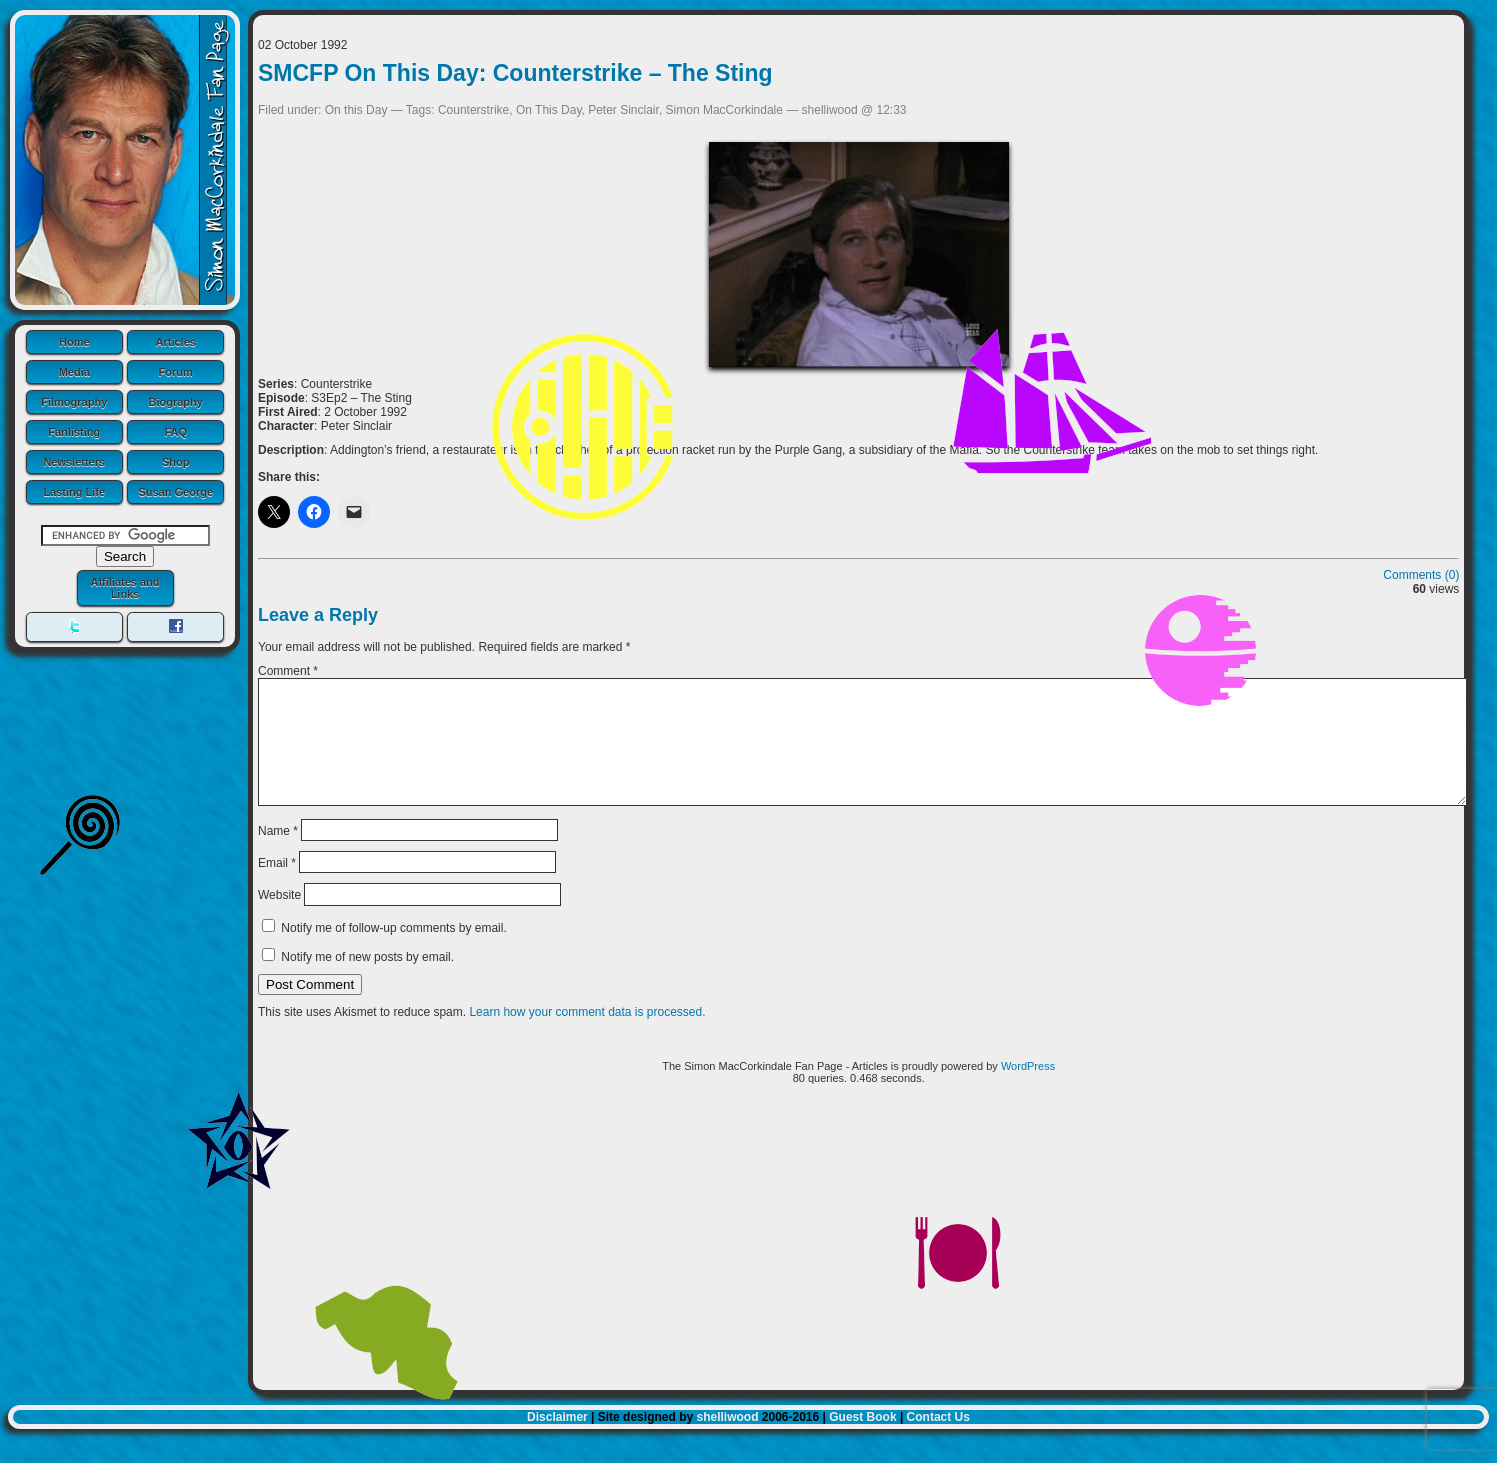 The image size is (1497, 1463). What do you see at coordinates (80, 835) in the screenshot?
I see `sweet treat or candy shop category` at bounding box center [80, 835].